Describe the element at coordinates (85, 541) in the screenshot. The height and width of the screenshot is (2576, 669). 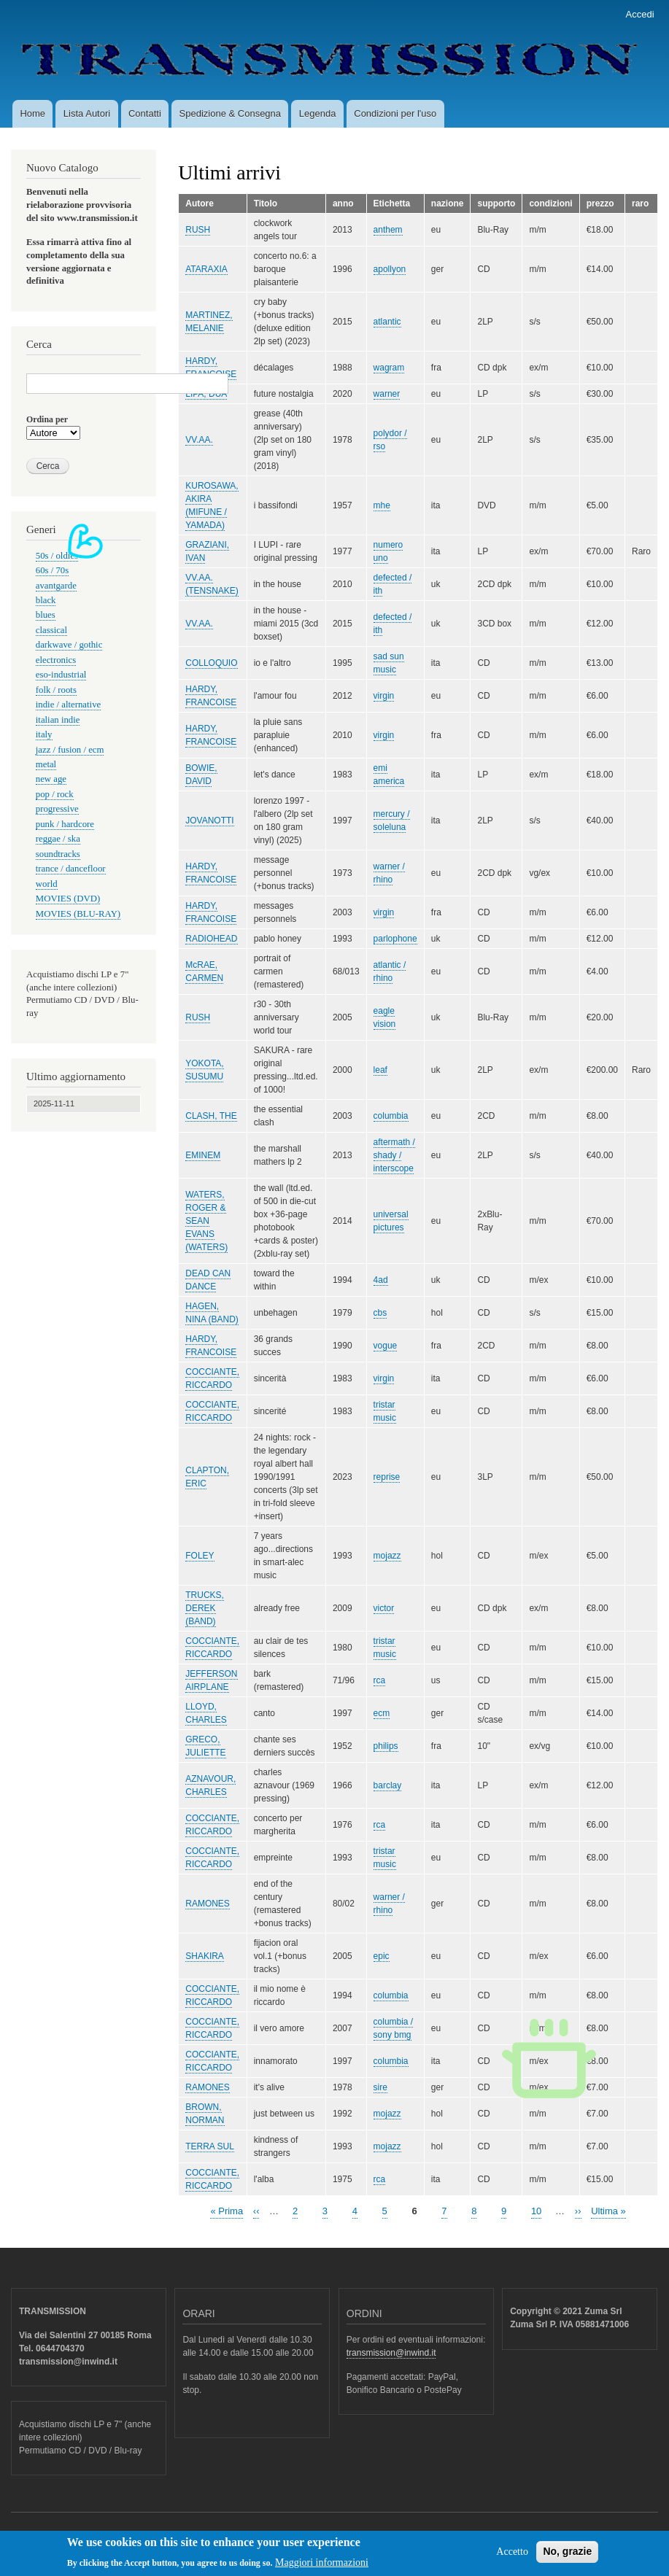
I see `indicates strength or power feature` at that location.